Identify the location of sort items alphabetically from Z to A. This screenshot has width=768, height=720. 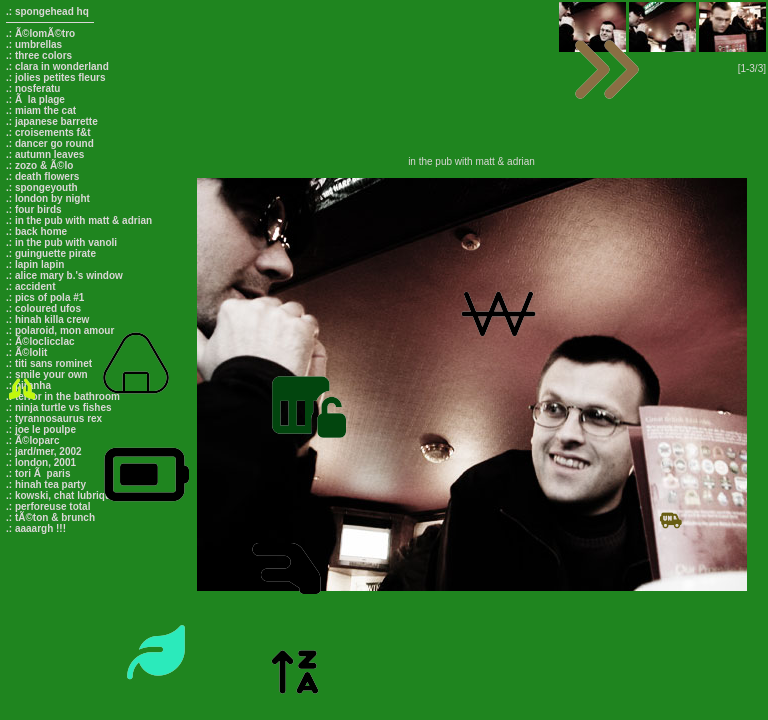
(295, 672).